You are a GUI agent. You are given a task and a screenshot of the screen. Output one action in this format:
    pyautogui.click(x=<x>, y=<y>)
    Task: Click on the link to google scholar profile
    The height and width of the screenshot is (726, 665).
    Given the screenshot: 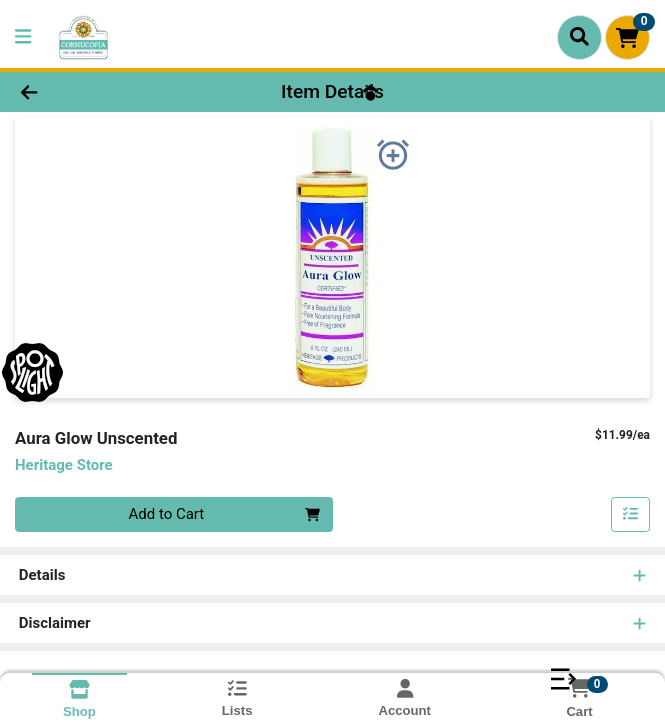 What is the action you would take?
    pyautogui.click(x=370, y=92)
    